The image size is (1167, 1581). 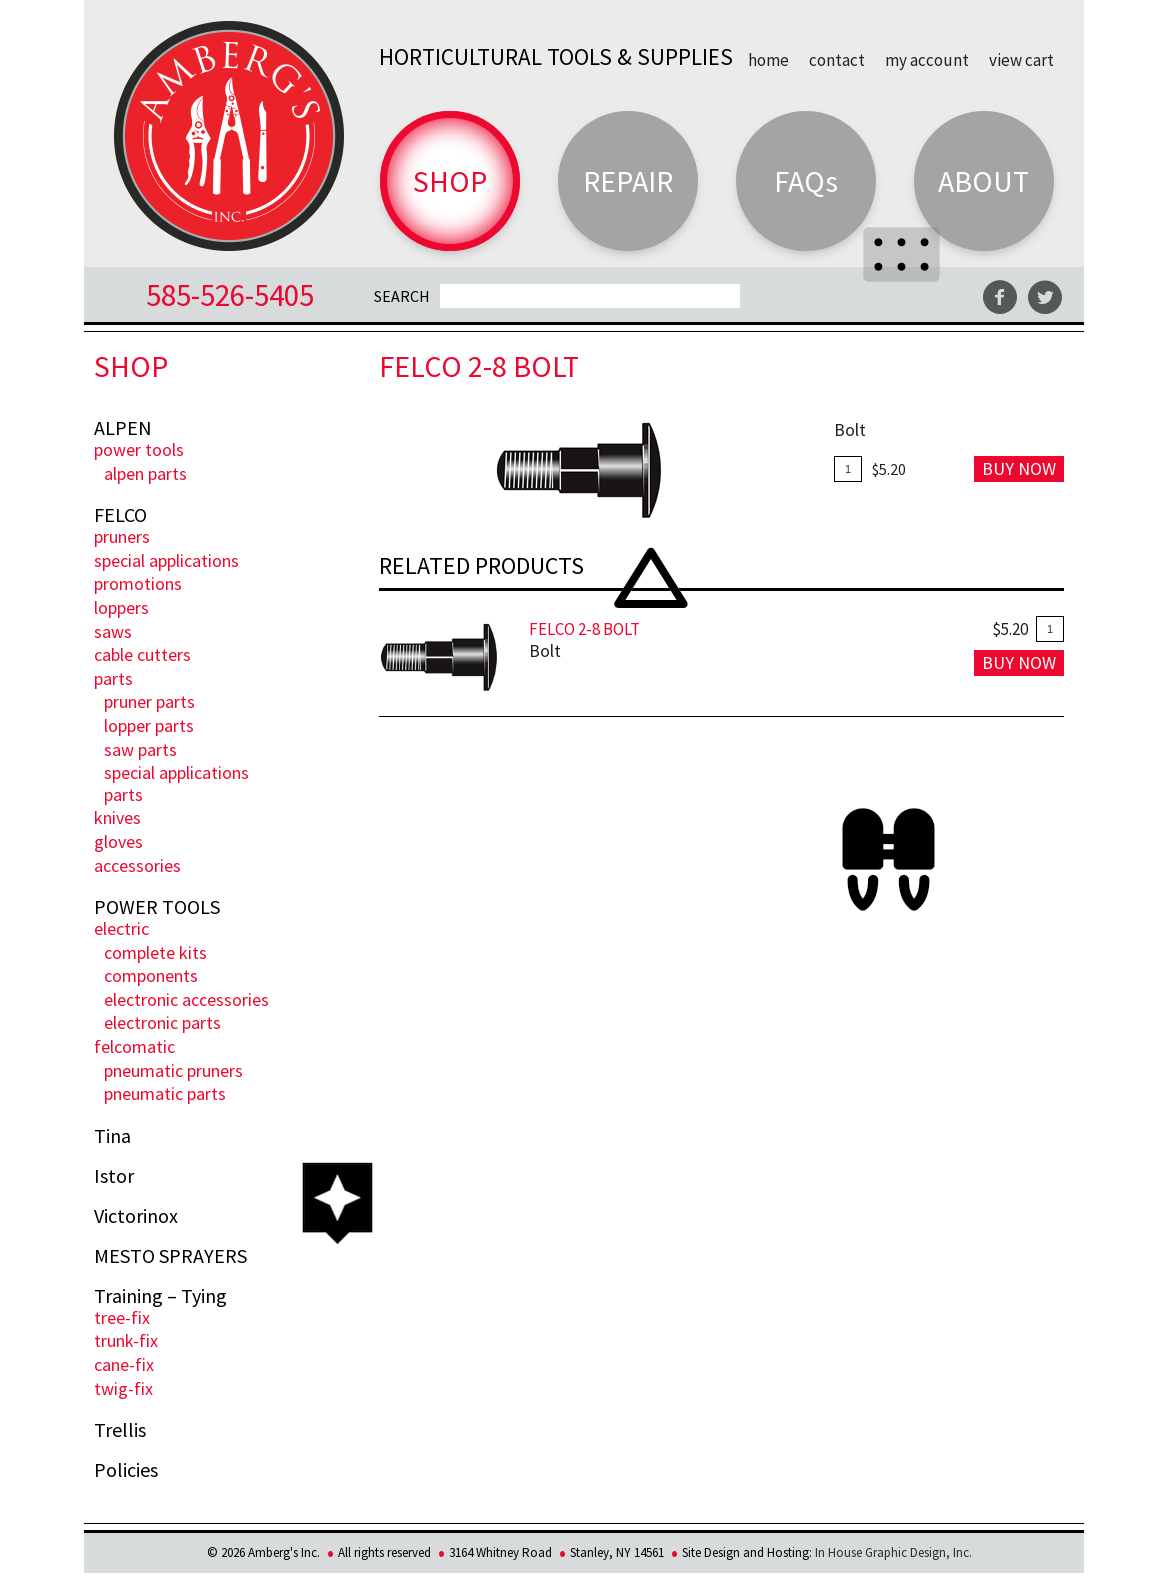 I want to click on drag to reorder or rearrange items, so click(x=901, y=254).